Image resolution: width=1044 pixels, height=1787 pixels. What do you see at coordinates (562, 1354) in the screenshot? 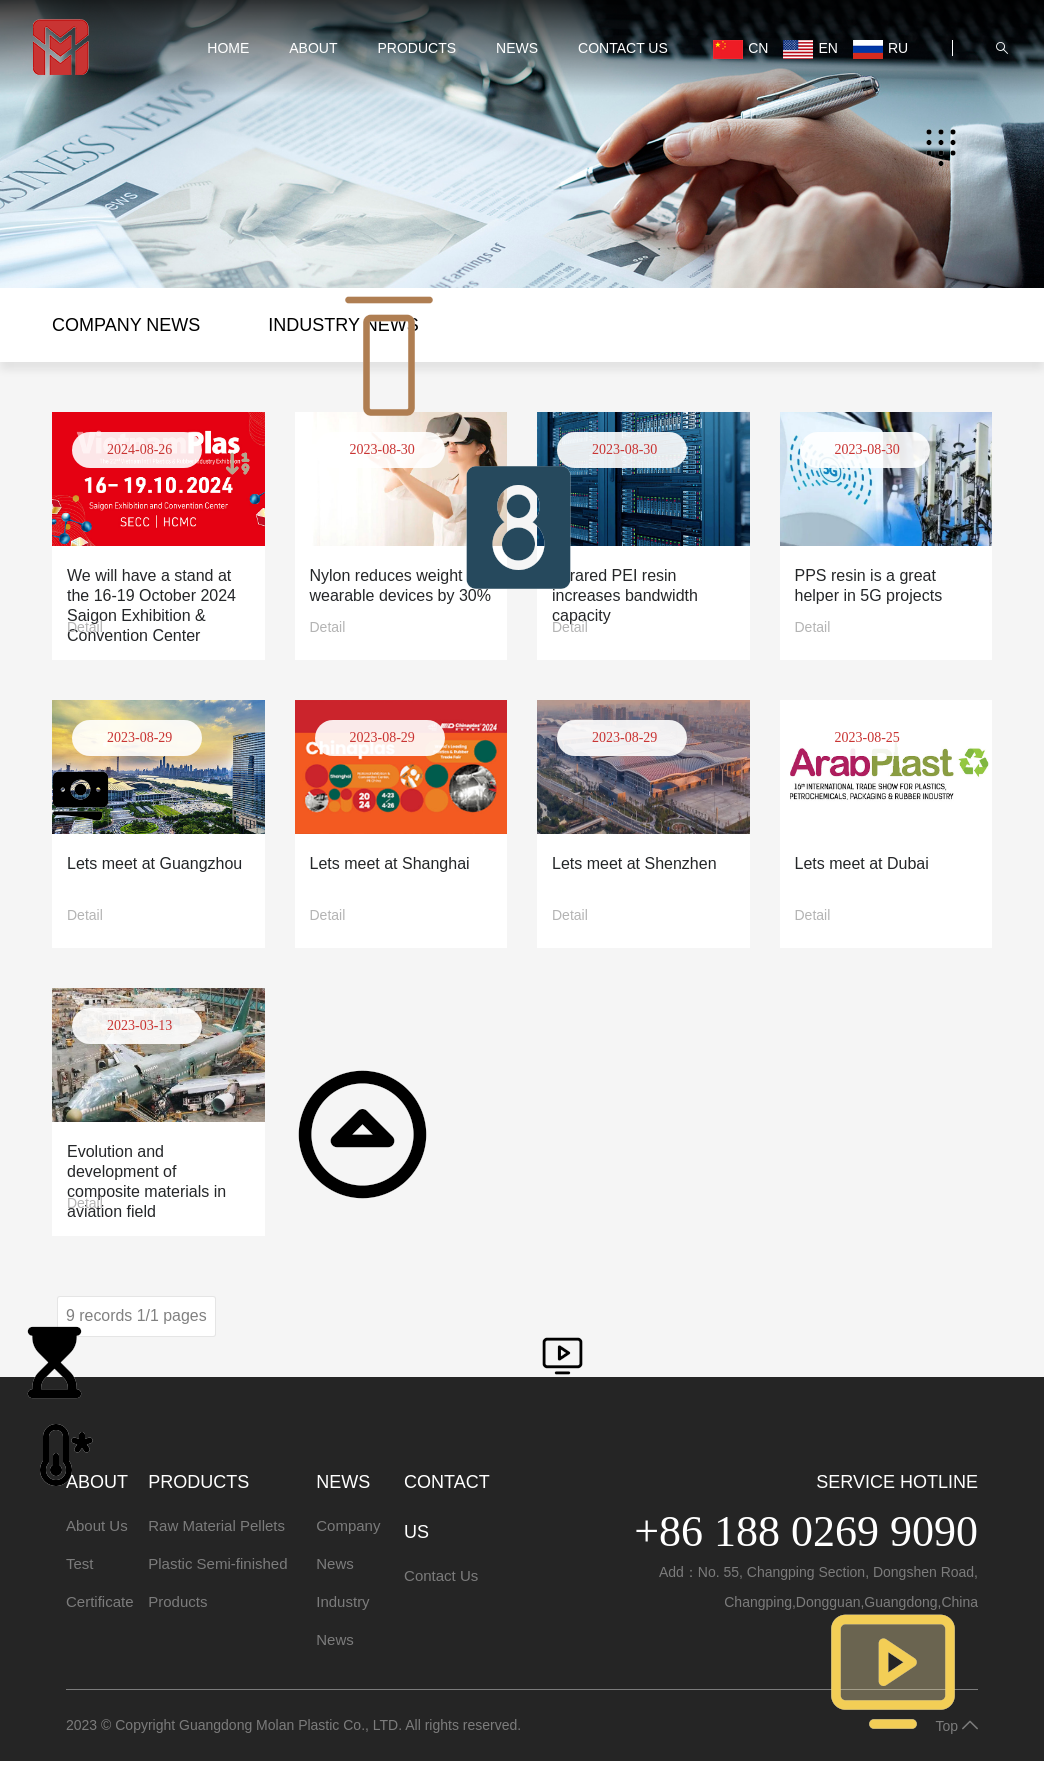
I see `play video on desktop monitor` at bounding box center [562, 1354].